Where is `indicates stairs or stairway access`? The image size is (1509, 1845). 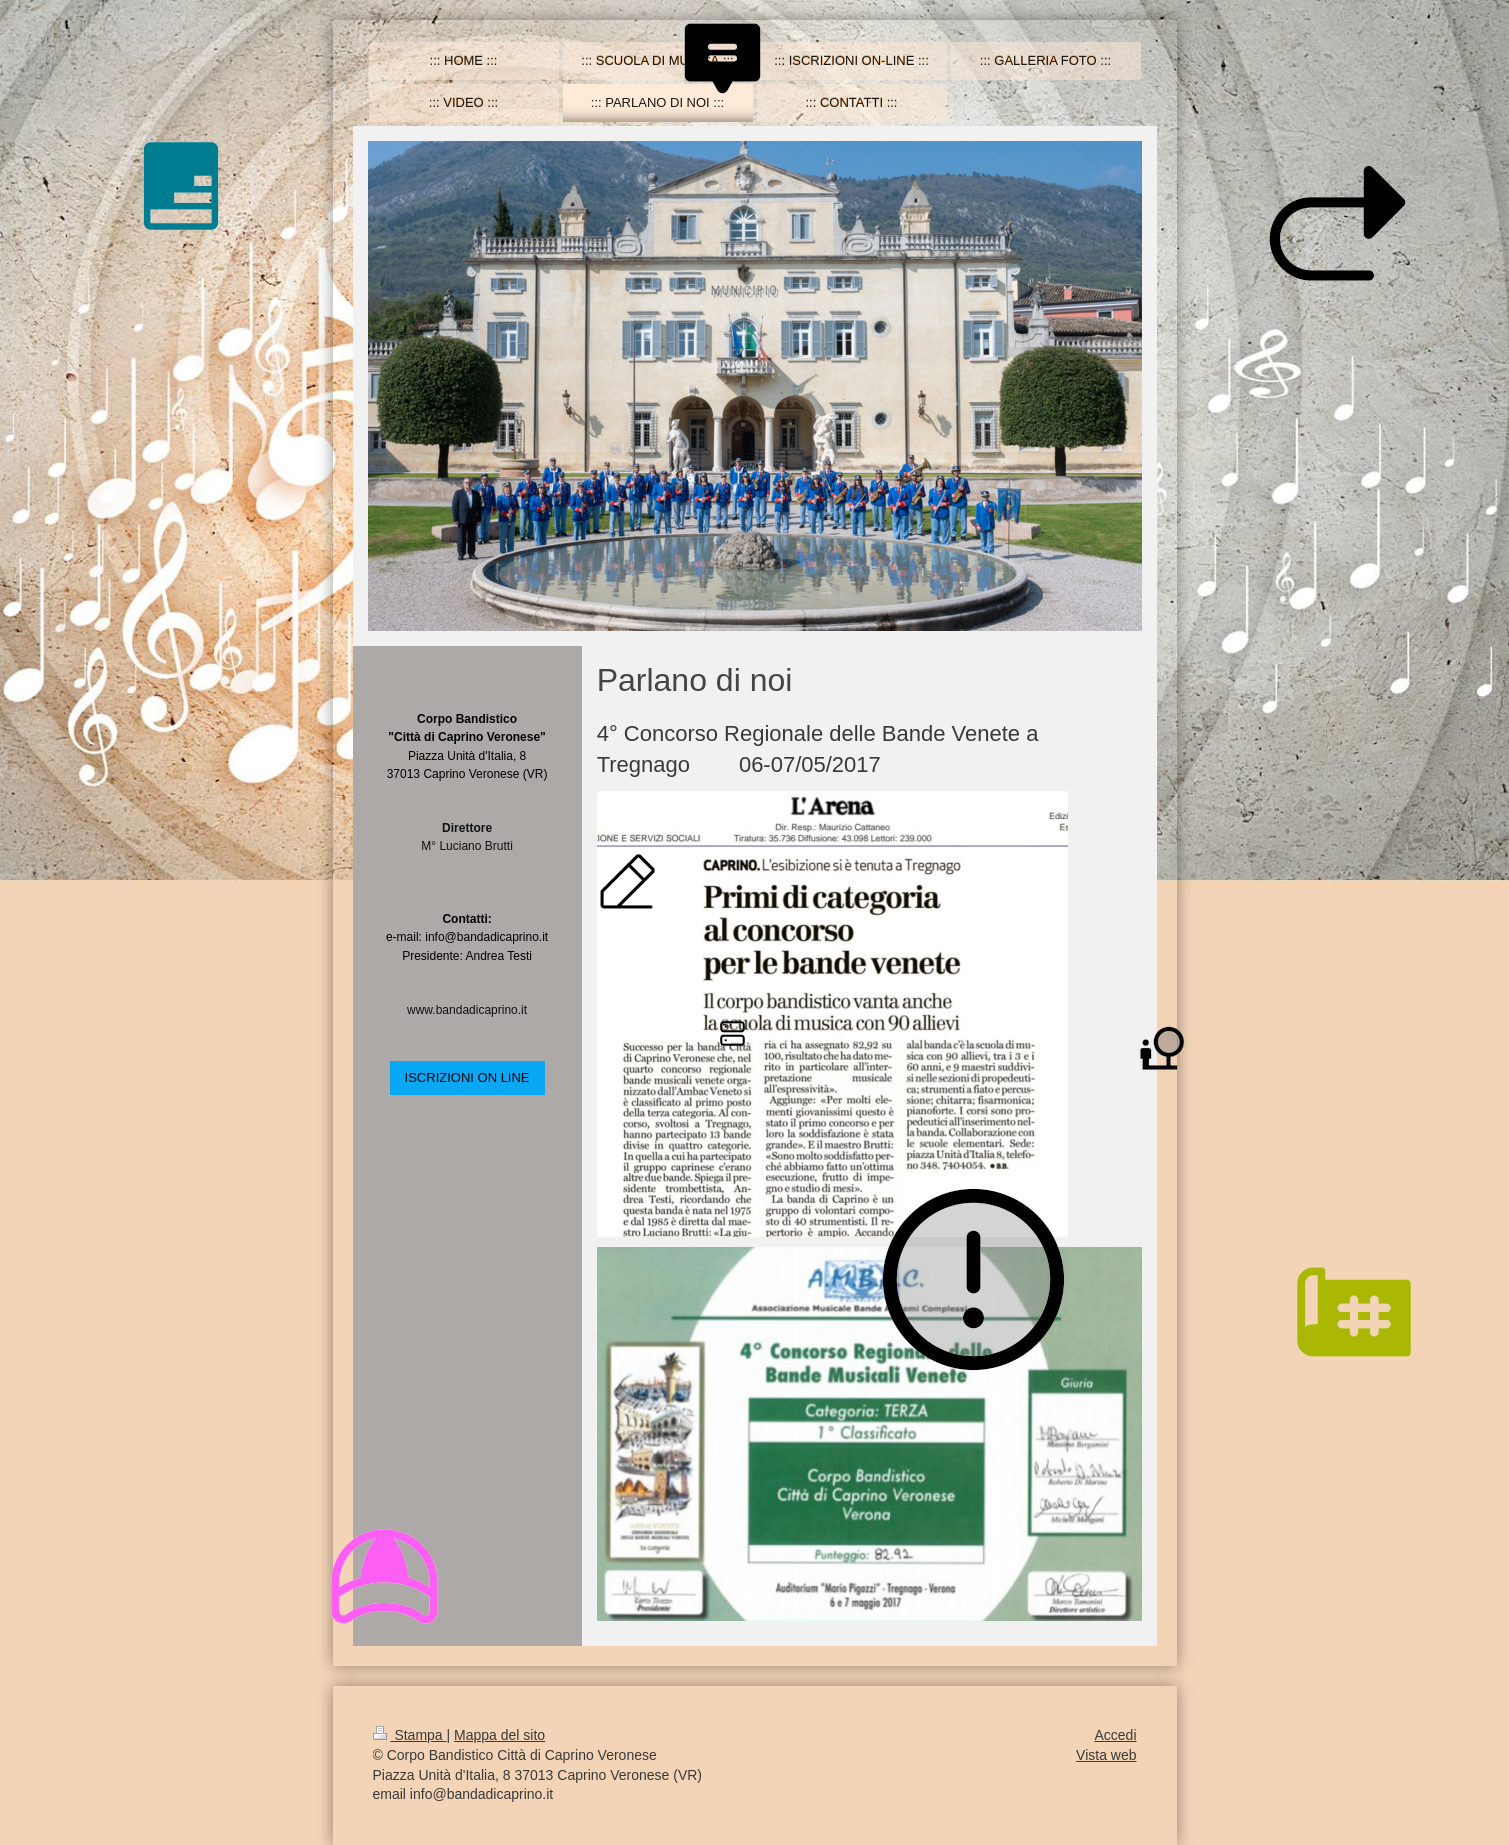 indicates stairs or stairway access is located at coordinates (181, 186).